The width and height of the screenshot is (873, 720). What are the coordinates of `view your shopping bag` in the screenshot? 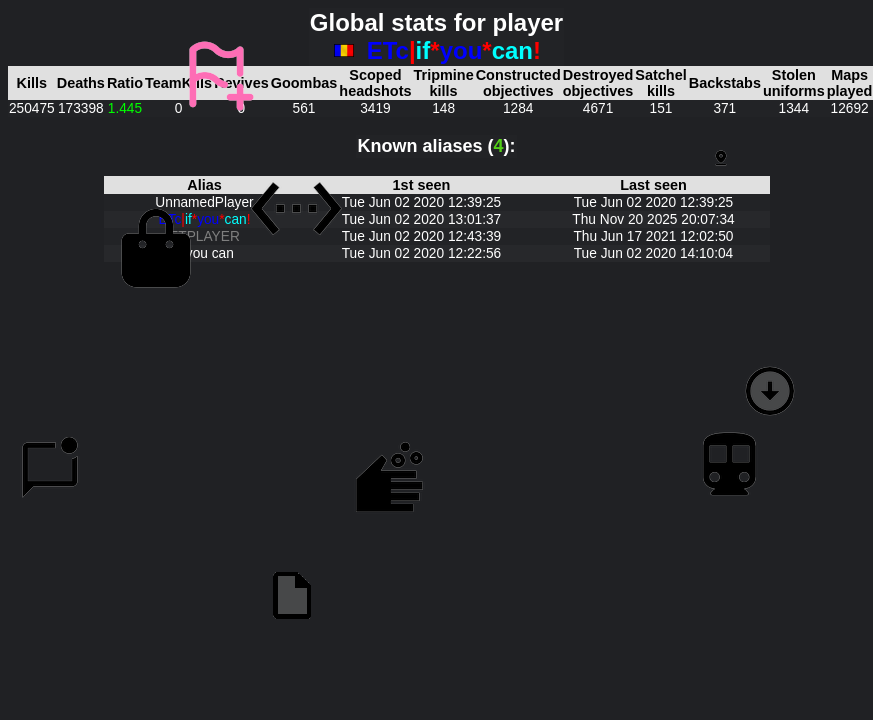 It's located at (156, 253).